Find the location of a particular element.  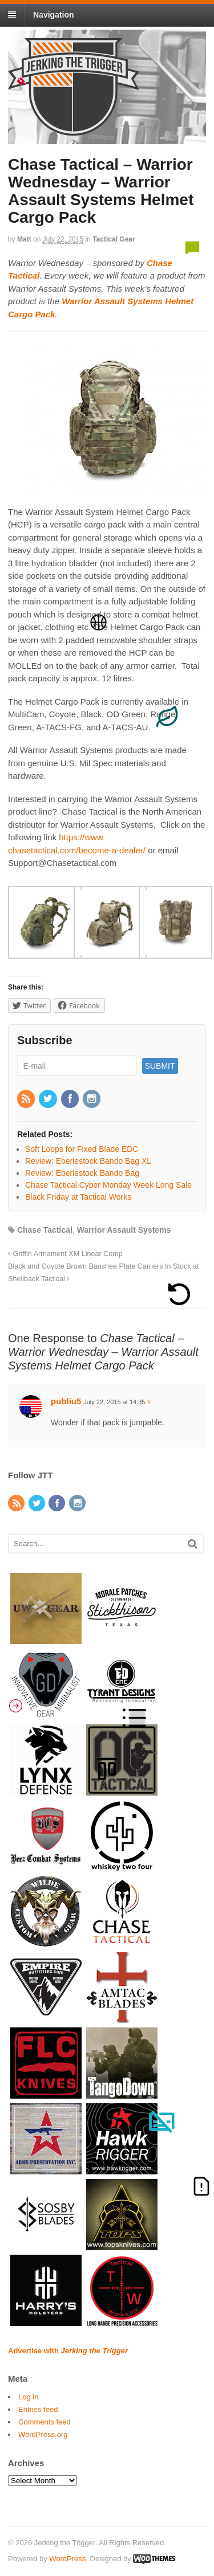

disable subtitles or closed captions is located at coordinates (161, 2121).